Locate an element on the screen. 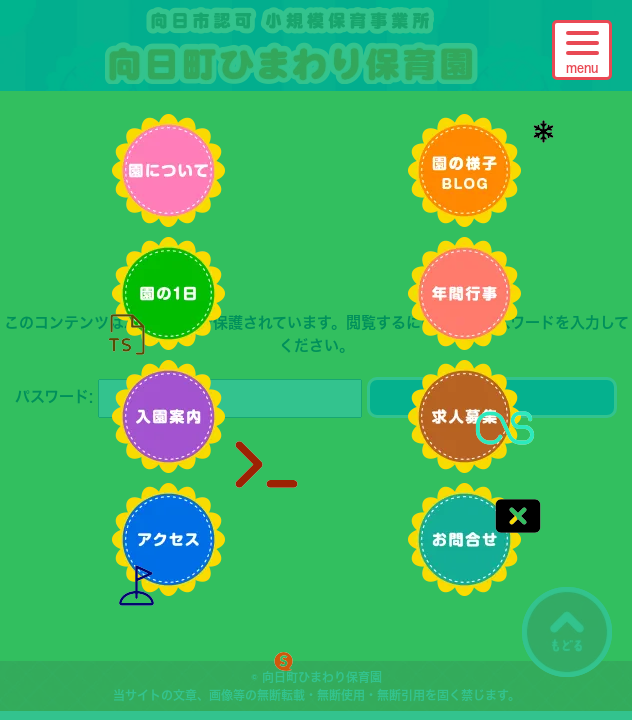 The height and width of the screenshot is (720, 632). a TypeScript file is located at coordinates (127, 334).